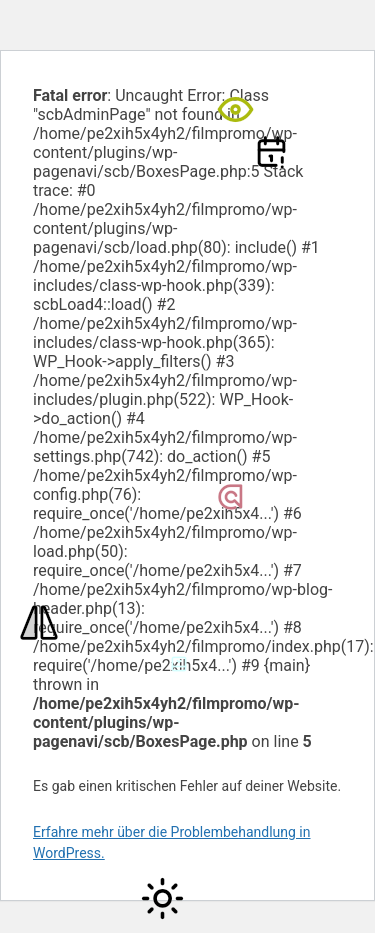 This screenshot has height=933, width=375. What do you see at coordinates (162, 898) in the screenshot?
I see `increase screen brightness` at bounding box center [162, 898].